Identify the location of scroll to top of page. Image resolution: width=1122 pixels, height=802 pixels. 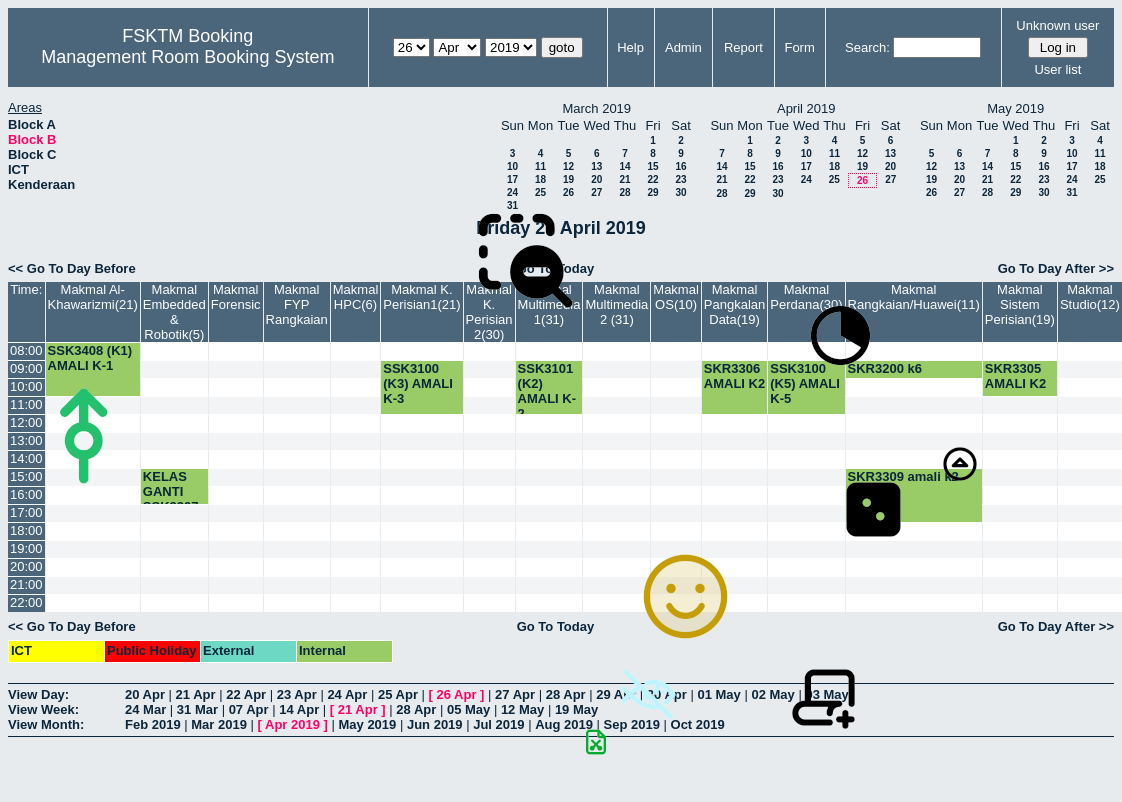
(960, 464).